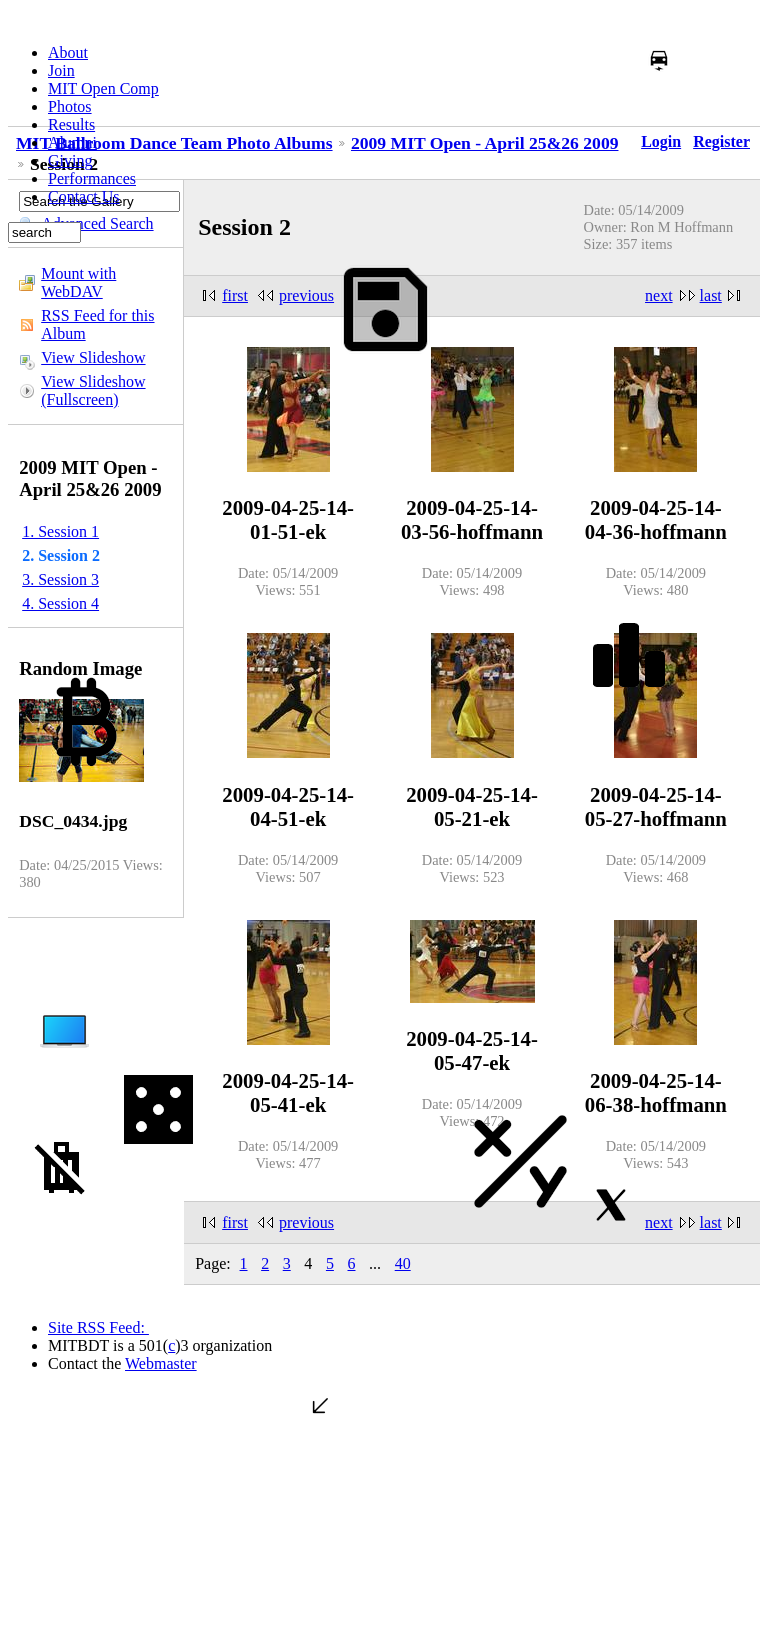 The height and width of the screenshot is (1628, 768). What do you see at coordinates (385, 309) in the screenshot?
I see `save current file or document` at bounding box center [385, 309].